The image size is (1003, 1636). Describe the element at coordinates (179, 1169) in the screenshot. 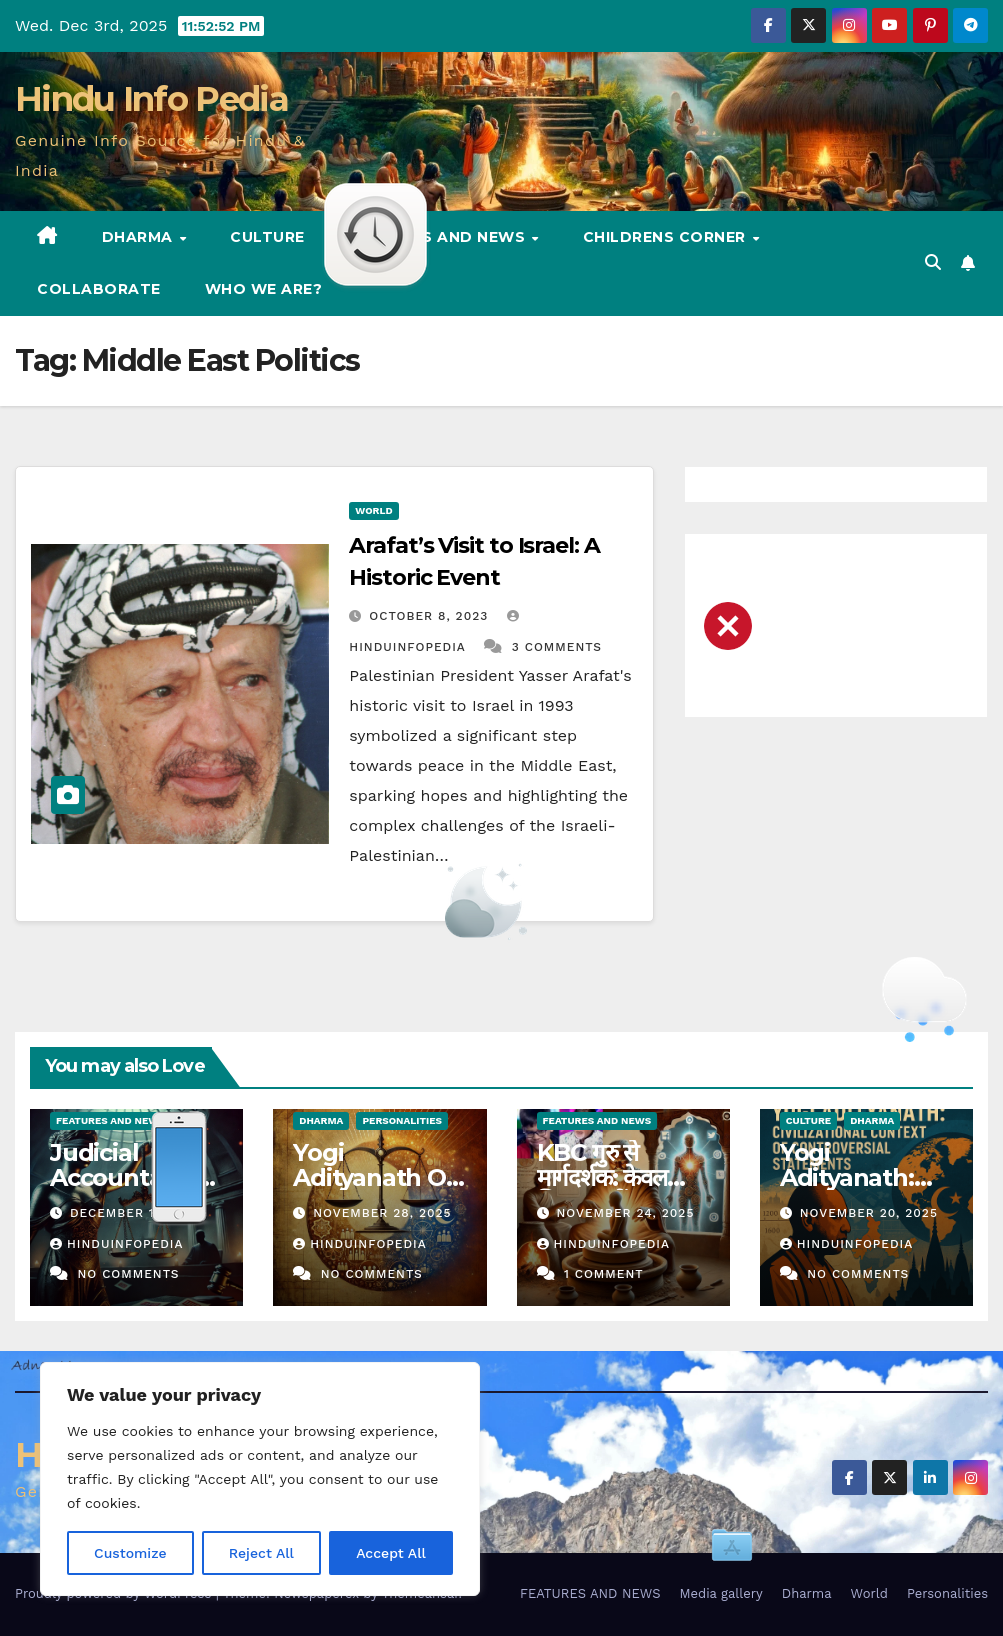

I see `iPhone 5s device connected to your system` at that location.